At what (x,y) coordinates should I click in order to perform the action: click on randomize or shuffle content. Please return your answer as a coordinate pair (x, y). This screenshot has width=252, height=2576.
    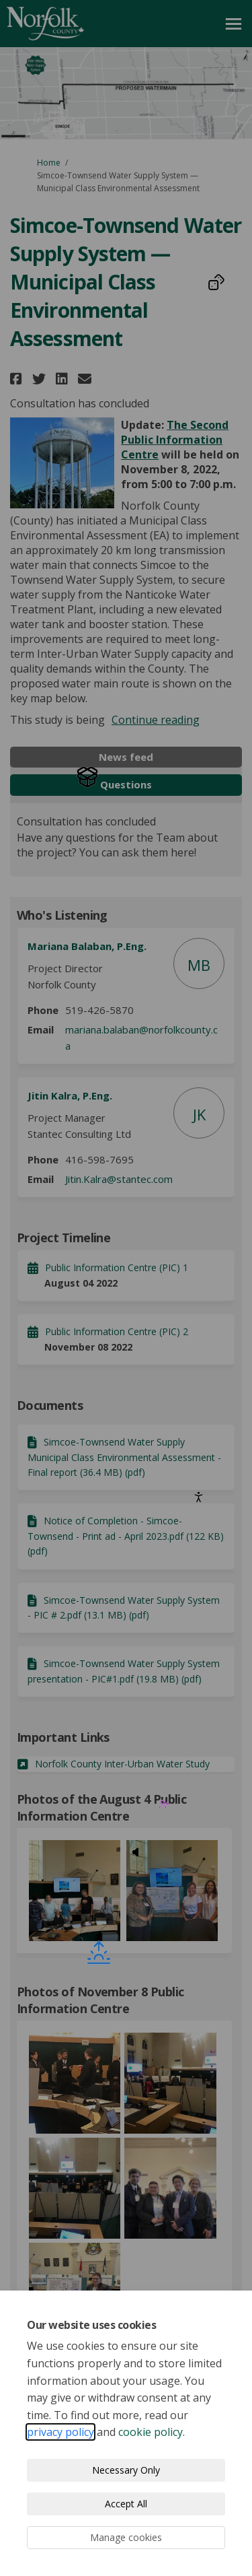
    Looking at the image, I should click on (216, 282).